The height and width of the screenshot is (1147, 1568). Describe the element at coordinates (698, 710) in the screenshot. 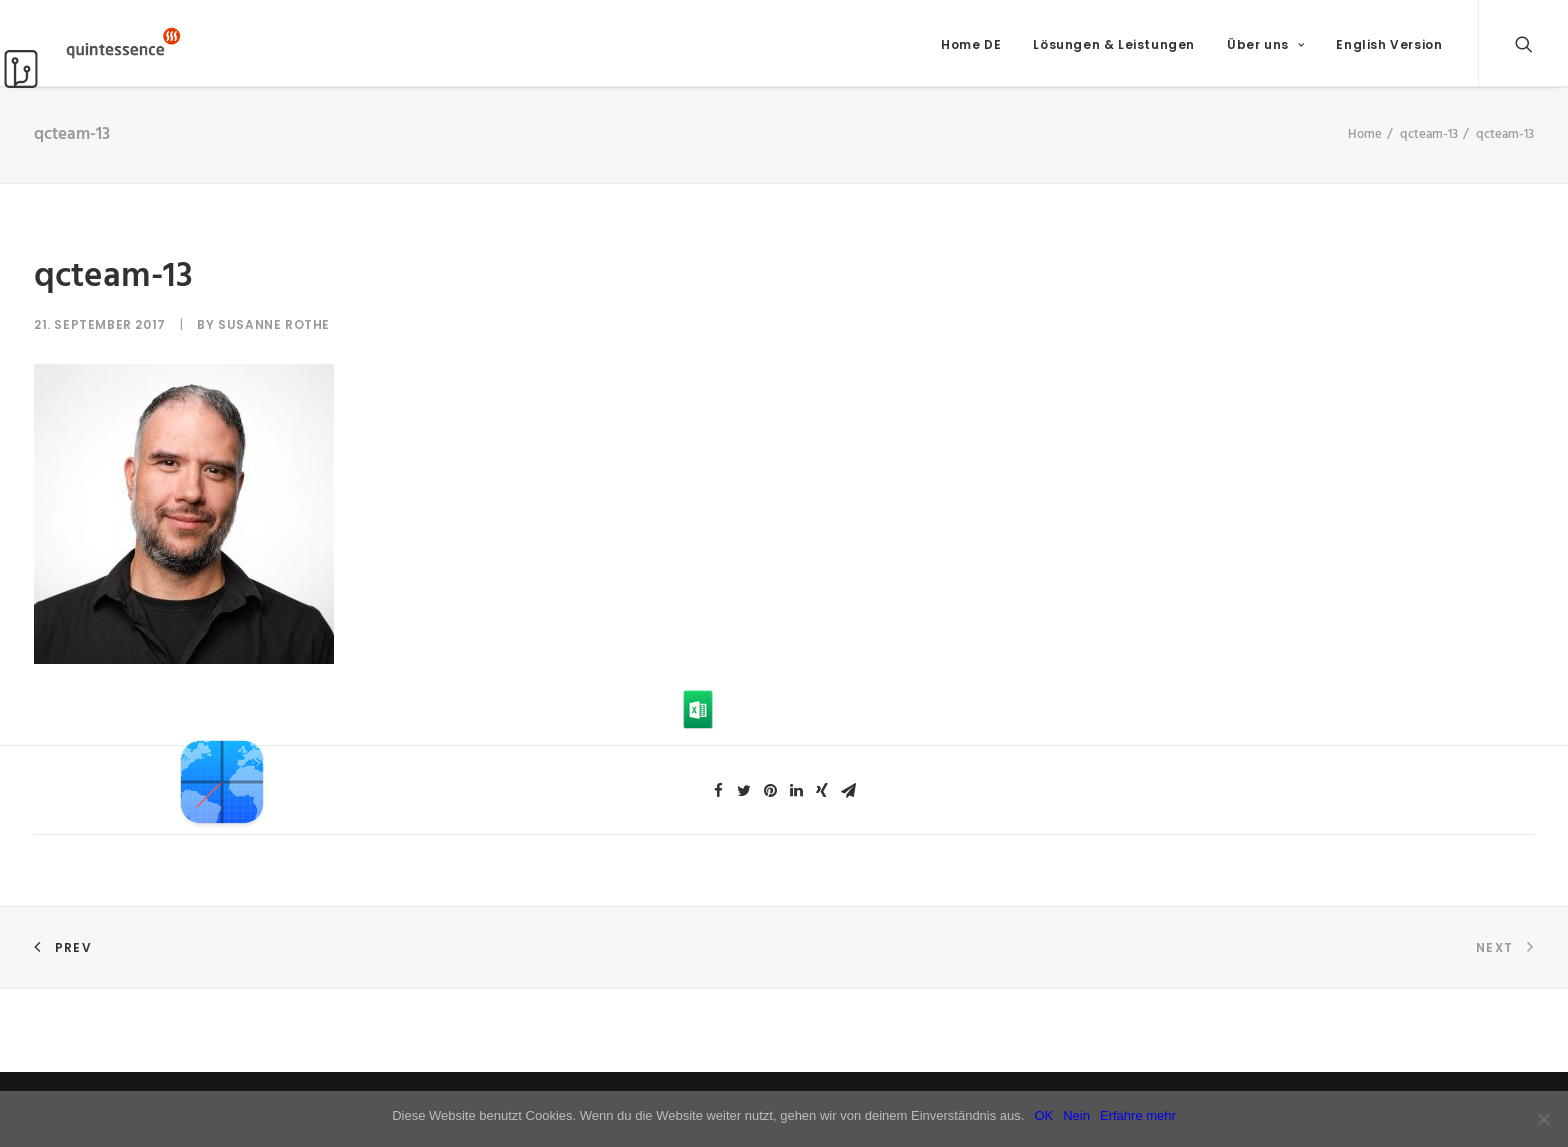

I see `spreadsheet template file` at that location.